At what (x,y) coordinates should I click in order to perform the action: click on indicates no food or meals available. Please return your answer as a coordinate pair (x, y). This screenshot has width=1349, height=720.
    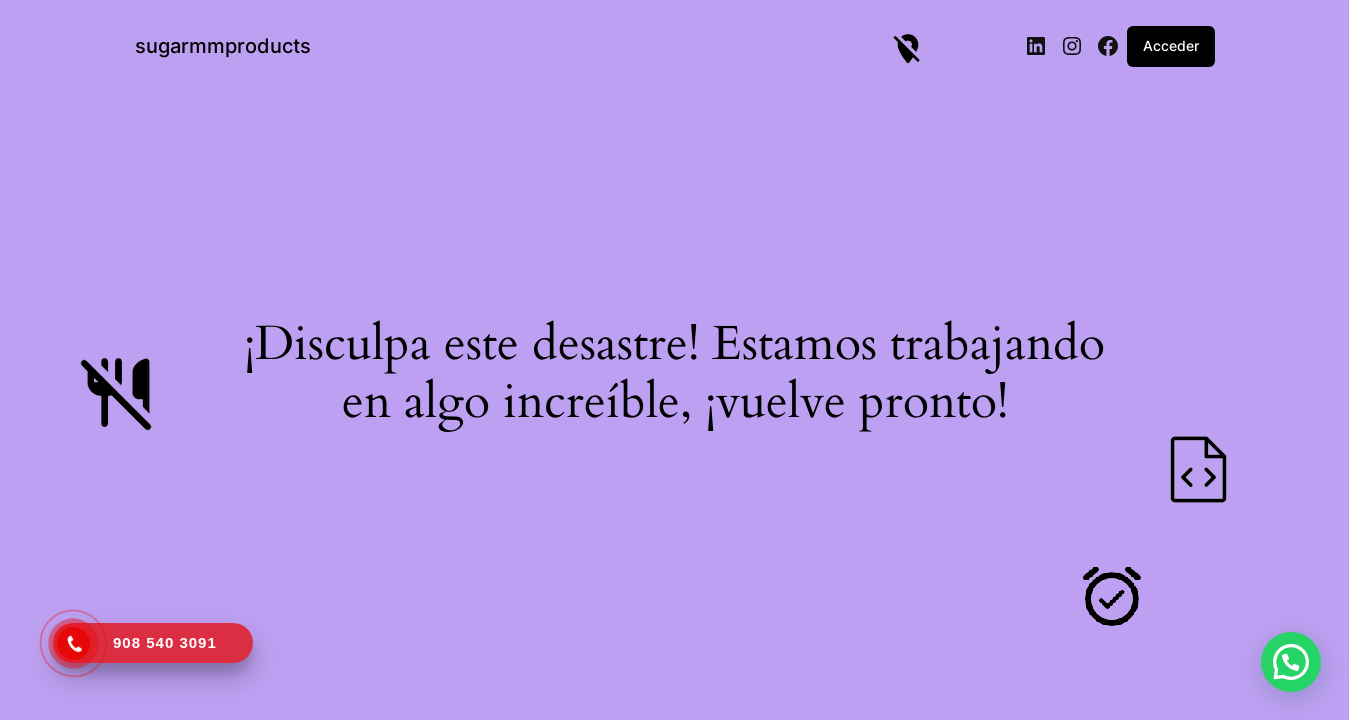
    Looking at the image, I should click on (118, 392).